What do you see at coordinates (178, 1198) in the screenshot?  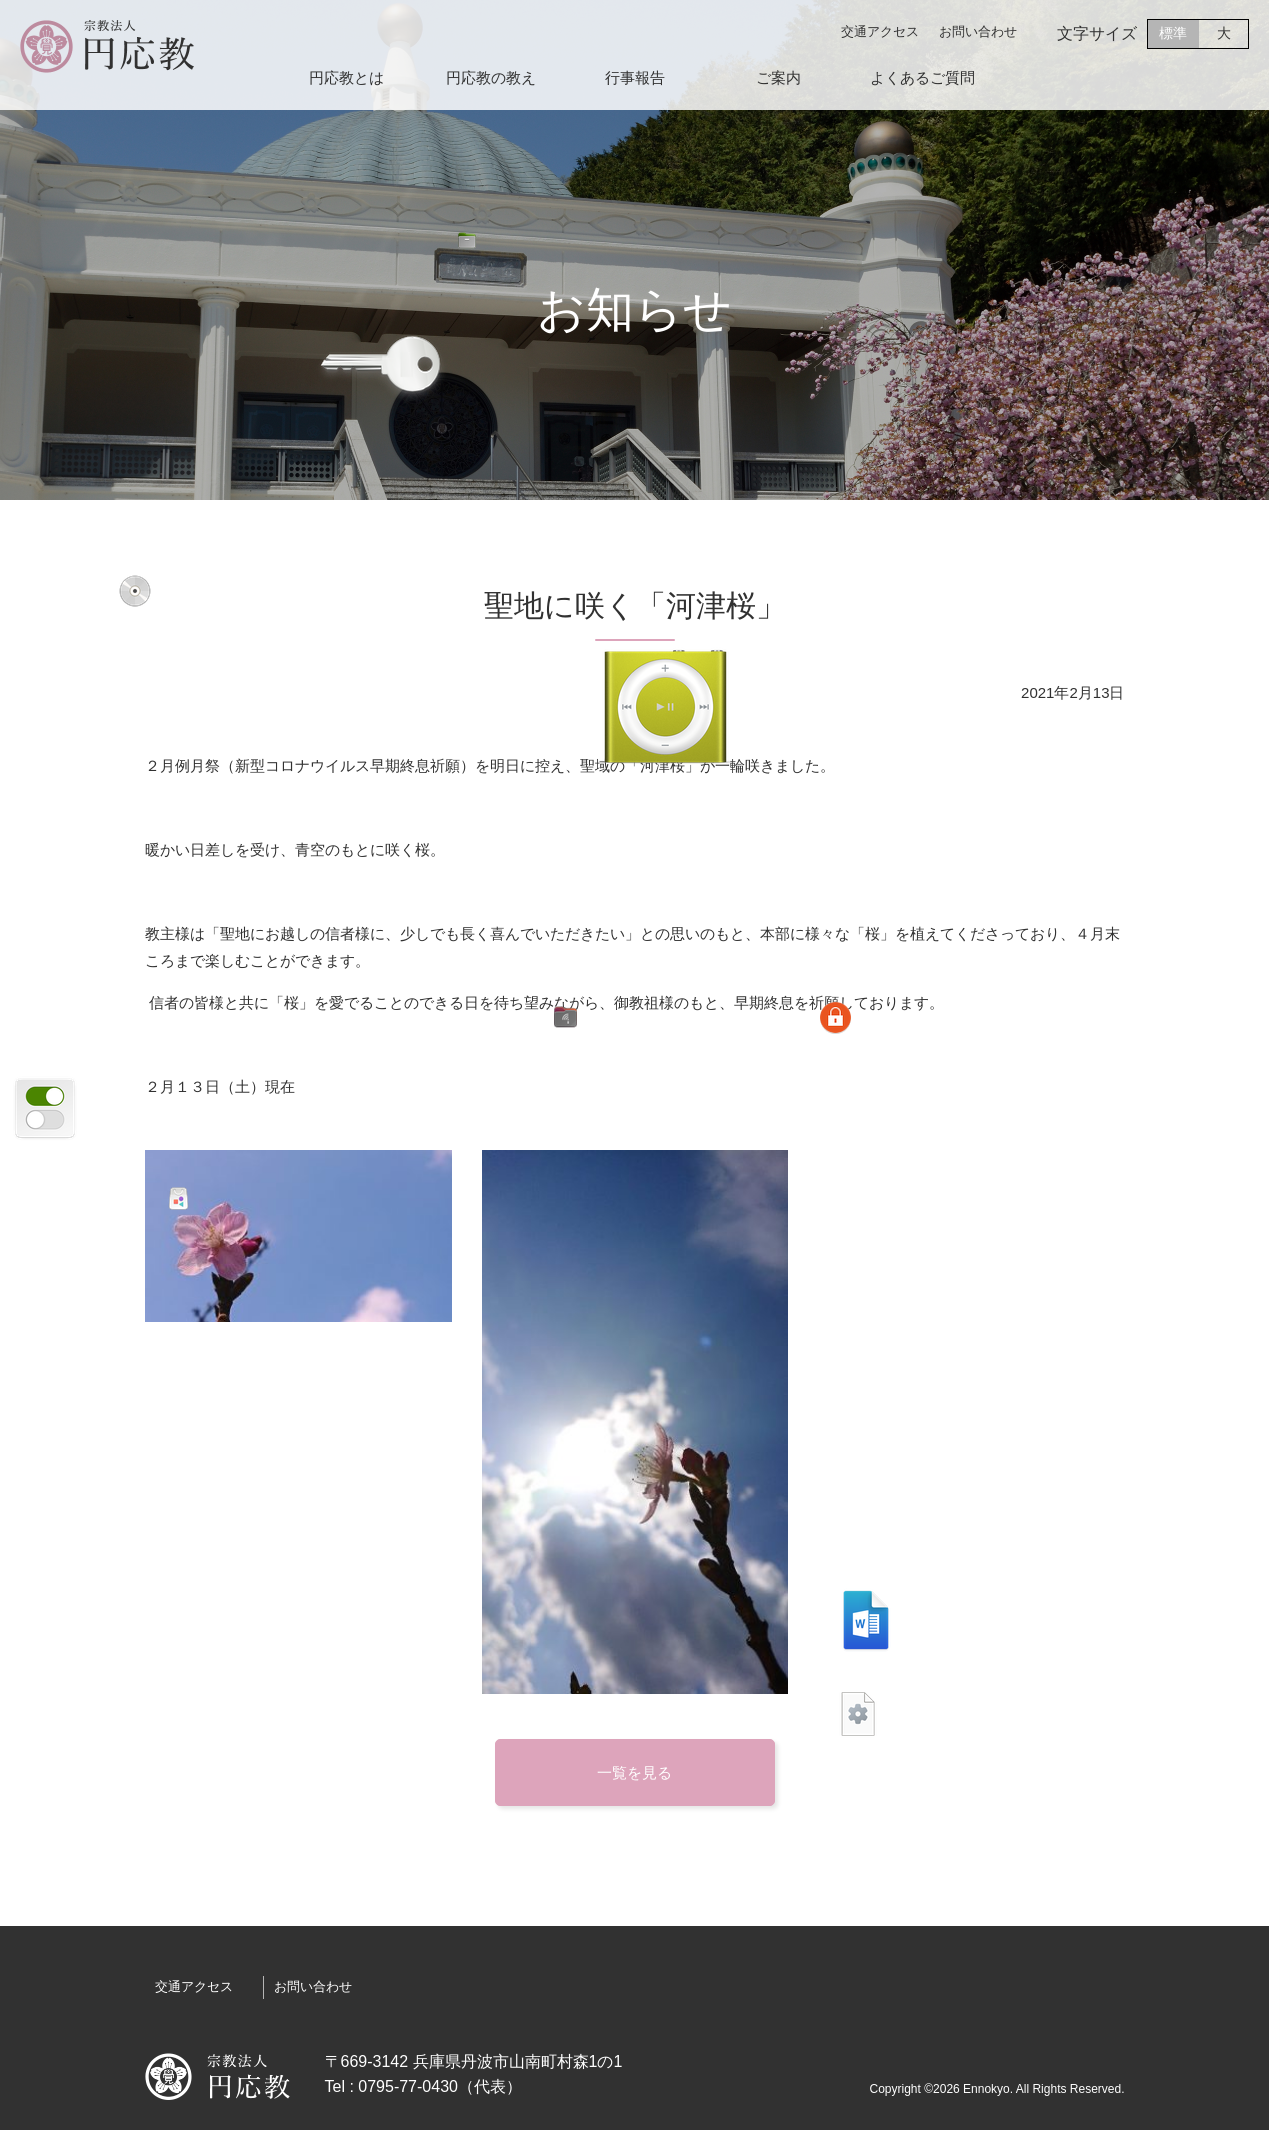 I see `open the software center to browse and install apps` at bounding box center [178, 1198].